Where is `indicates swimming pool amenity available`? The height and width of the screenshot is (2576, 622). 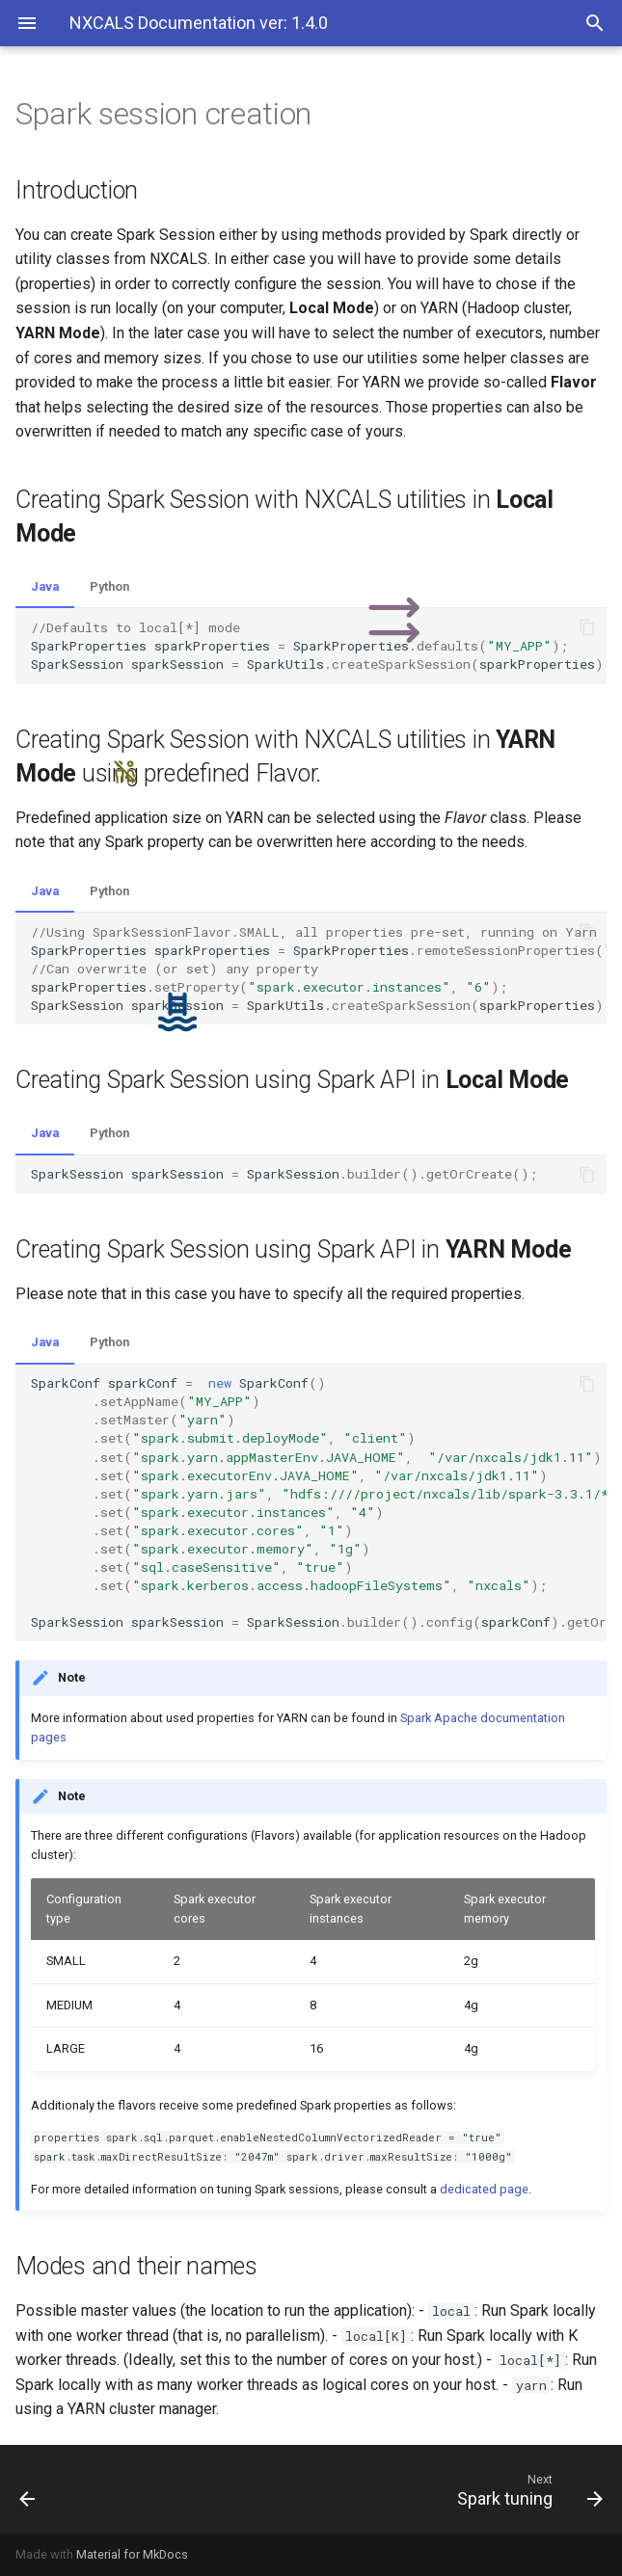 indicates swimming pool amenity available is located at coordinates (177, 1012).